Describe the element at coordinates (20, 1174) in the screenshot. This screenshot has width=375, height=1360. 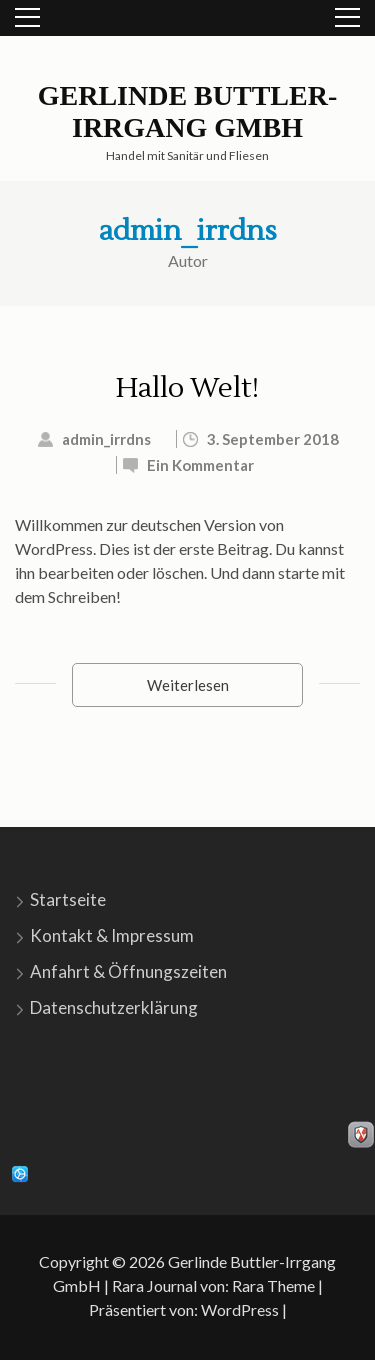
I see `open software center or app store` at that location.